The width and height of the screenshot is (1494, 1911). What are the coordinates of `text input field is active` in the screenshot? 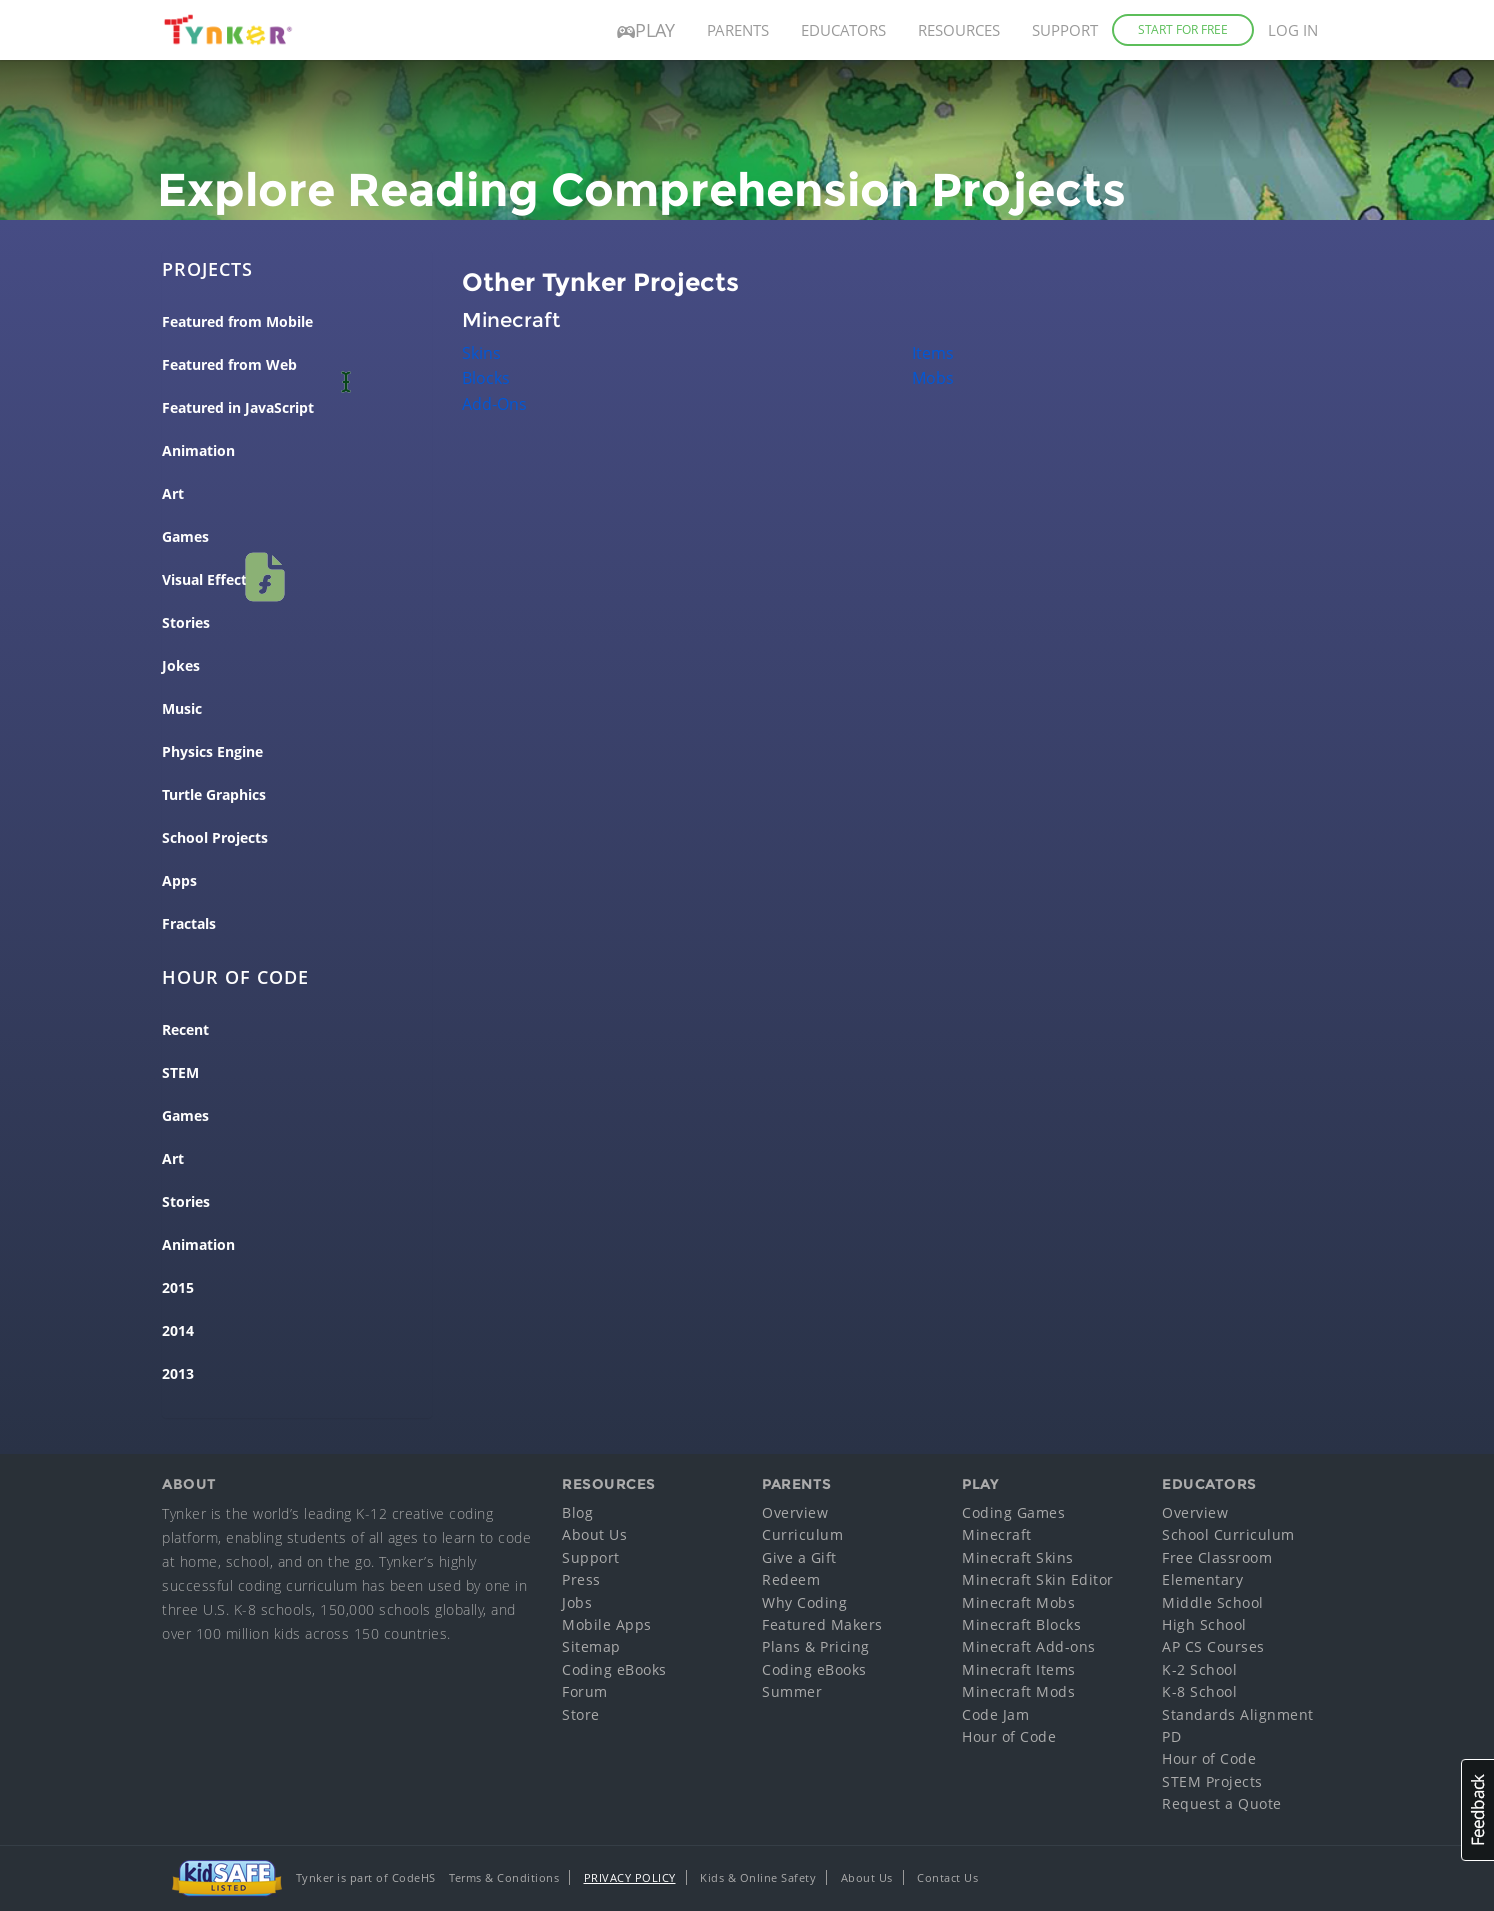 It's located at (346, 382).